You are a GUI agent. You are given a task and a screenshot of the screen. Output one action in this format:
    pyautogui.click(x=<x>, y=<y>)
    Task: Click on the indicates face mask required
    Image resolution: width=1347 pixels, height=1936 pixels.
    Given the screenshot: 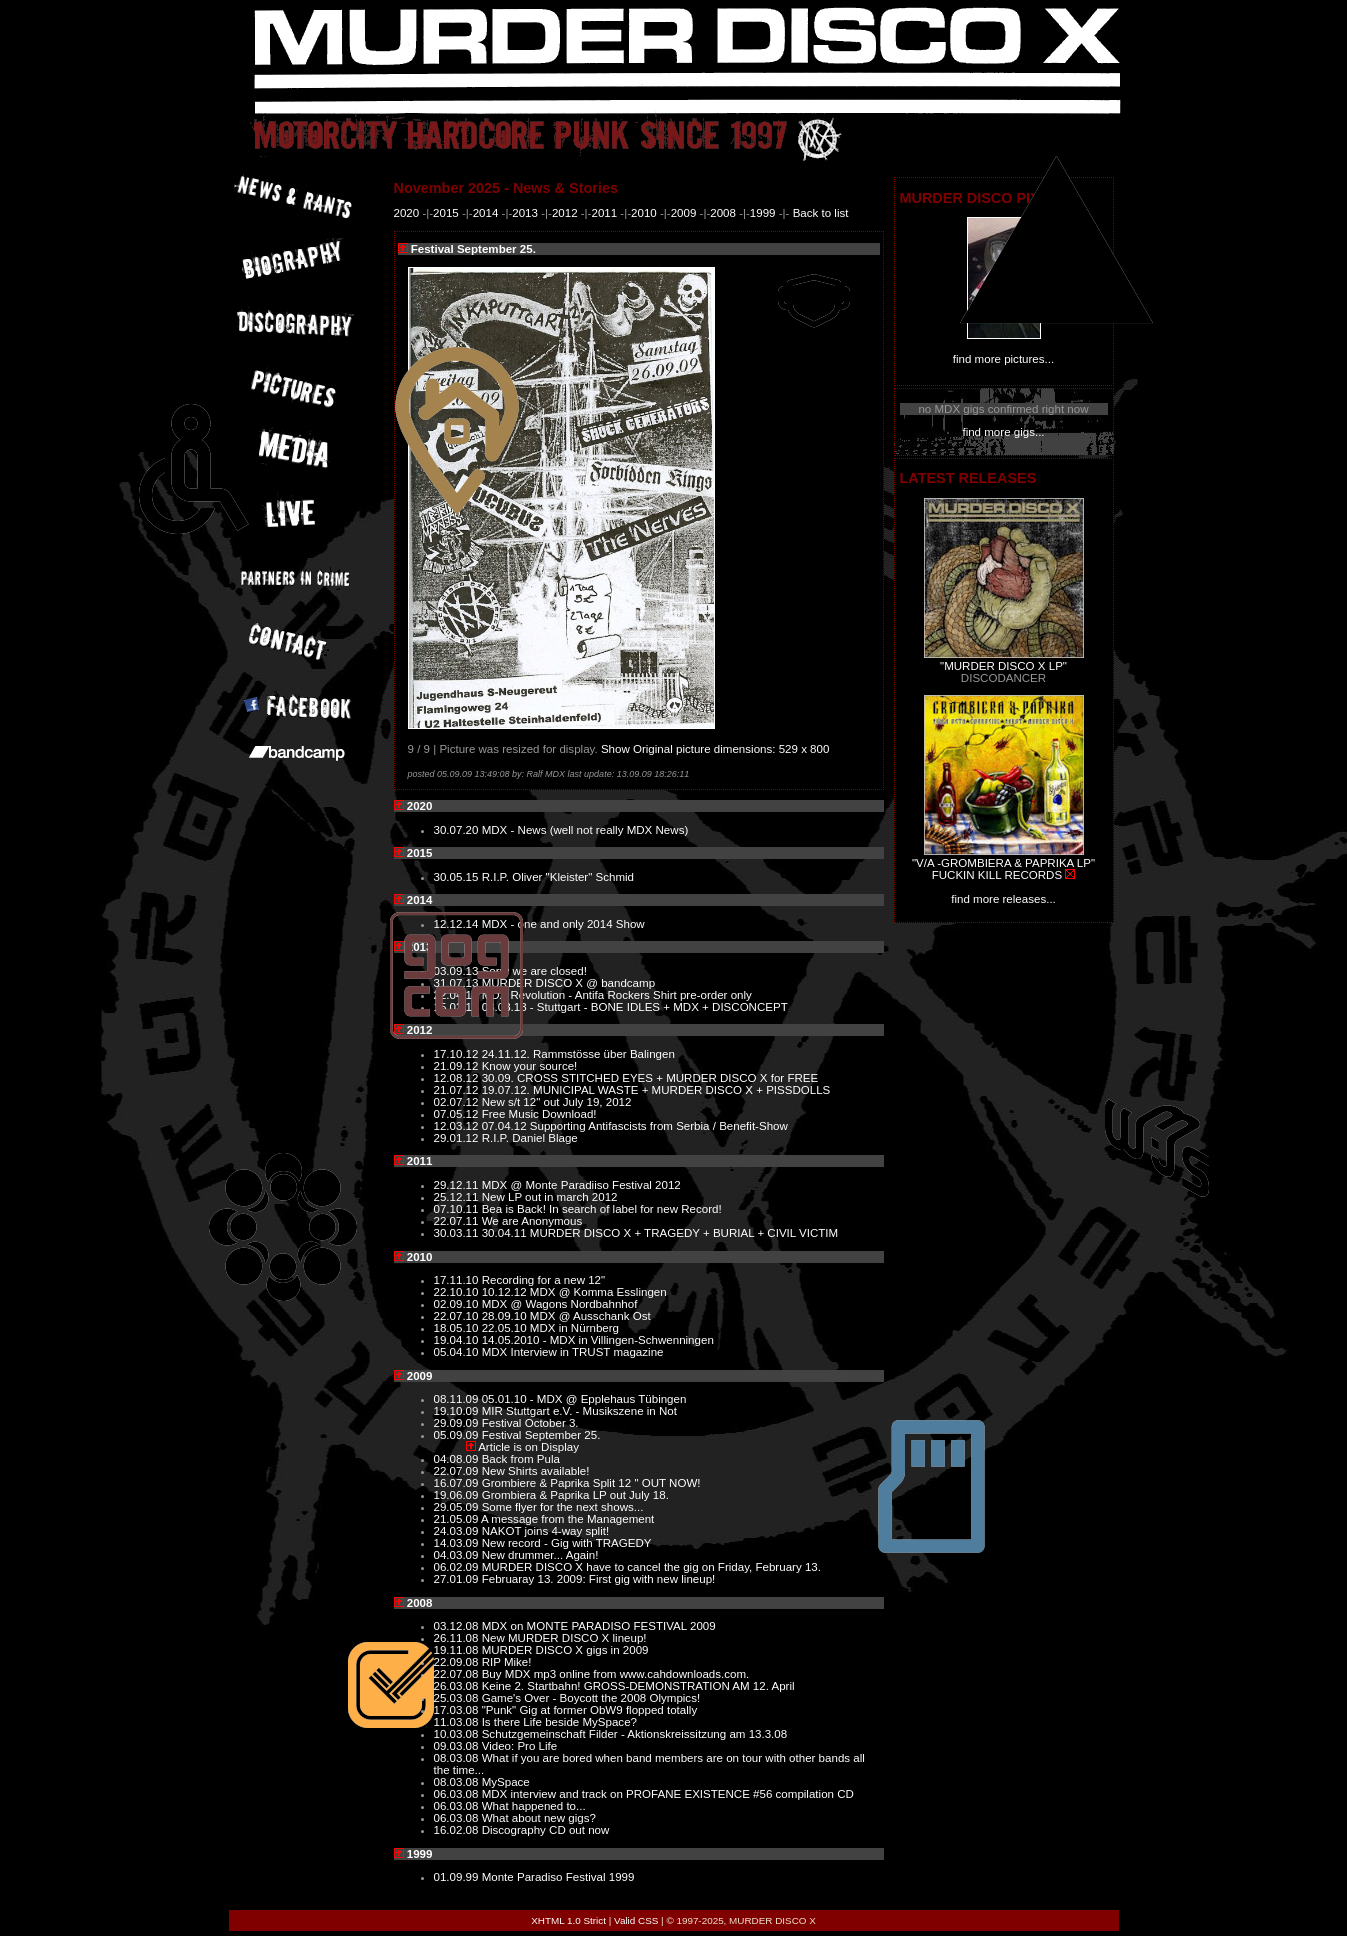 What is the action you would take?
    pyautogui.click(x=814, y=301)
    